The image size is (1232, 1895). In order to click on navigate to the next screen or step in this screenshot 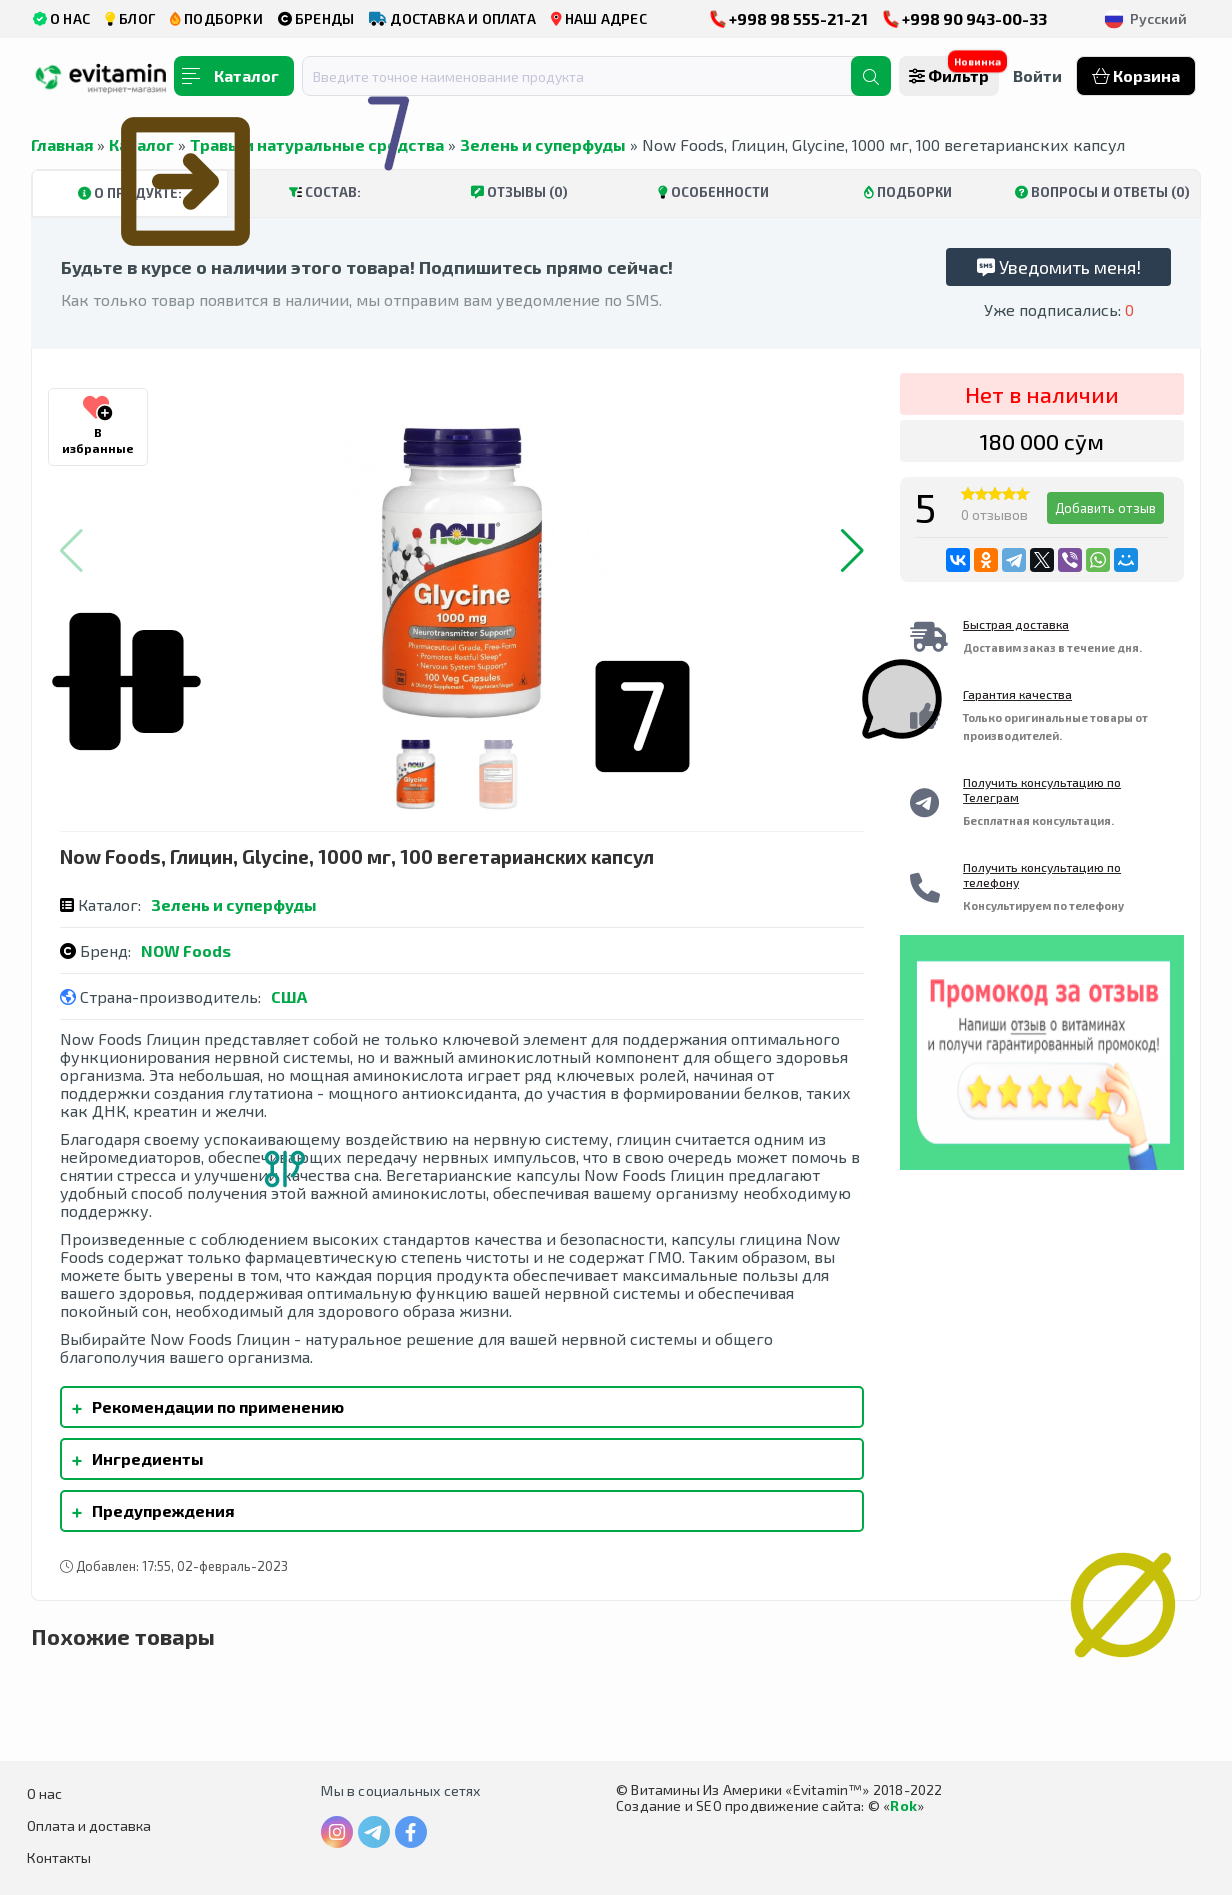, I will do `click(185, 181)`.